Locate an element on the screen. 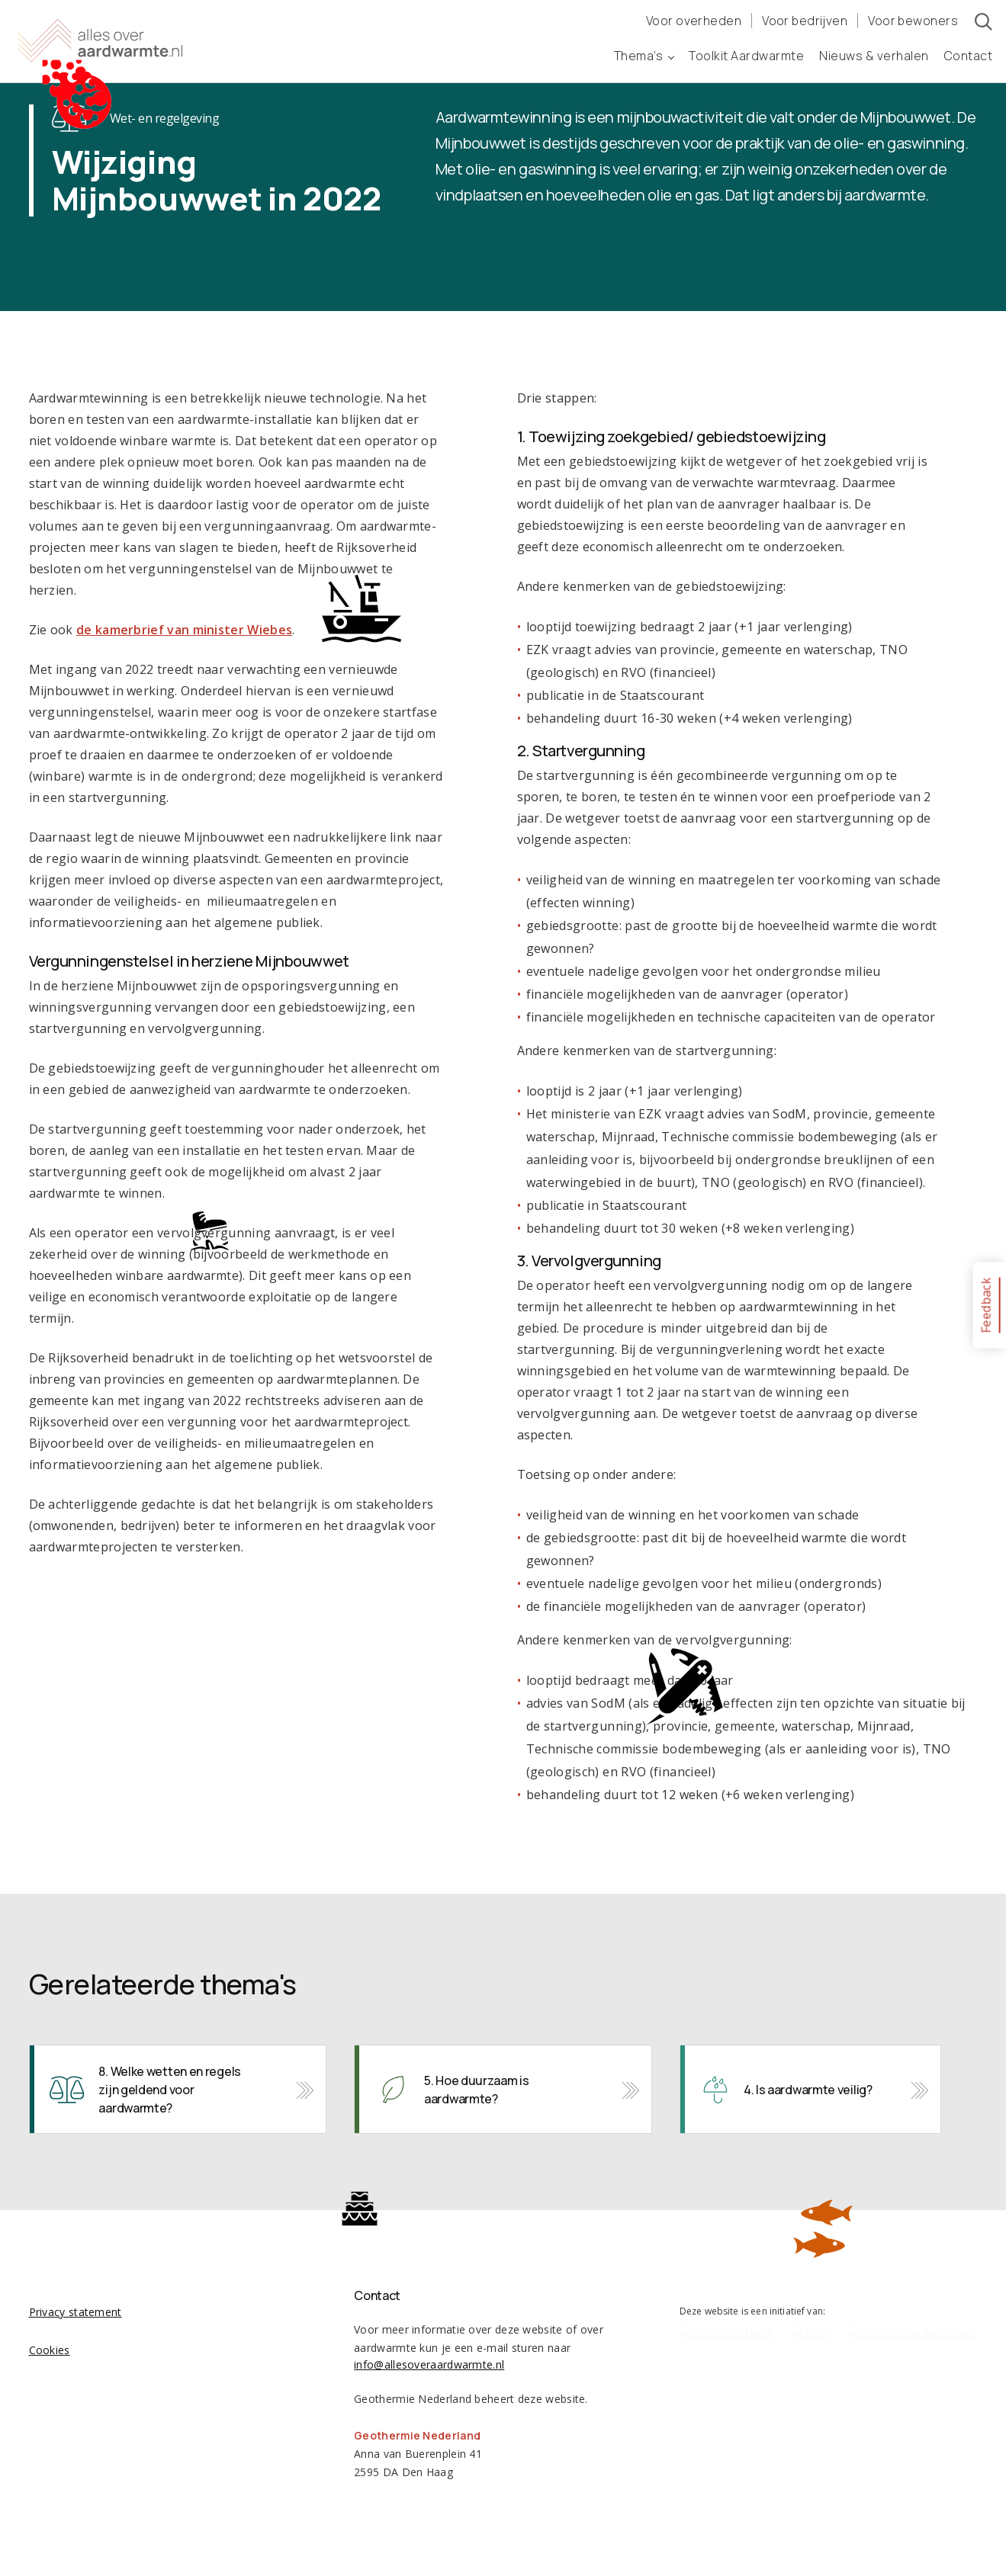 The width and height of the screenshot is (1006, 2576). hazard warning indicating slippery surface is located at coordinates (210, 1230).